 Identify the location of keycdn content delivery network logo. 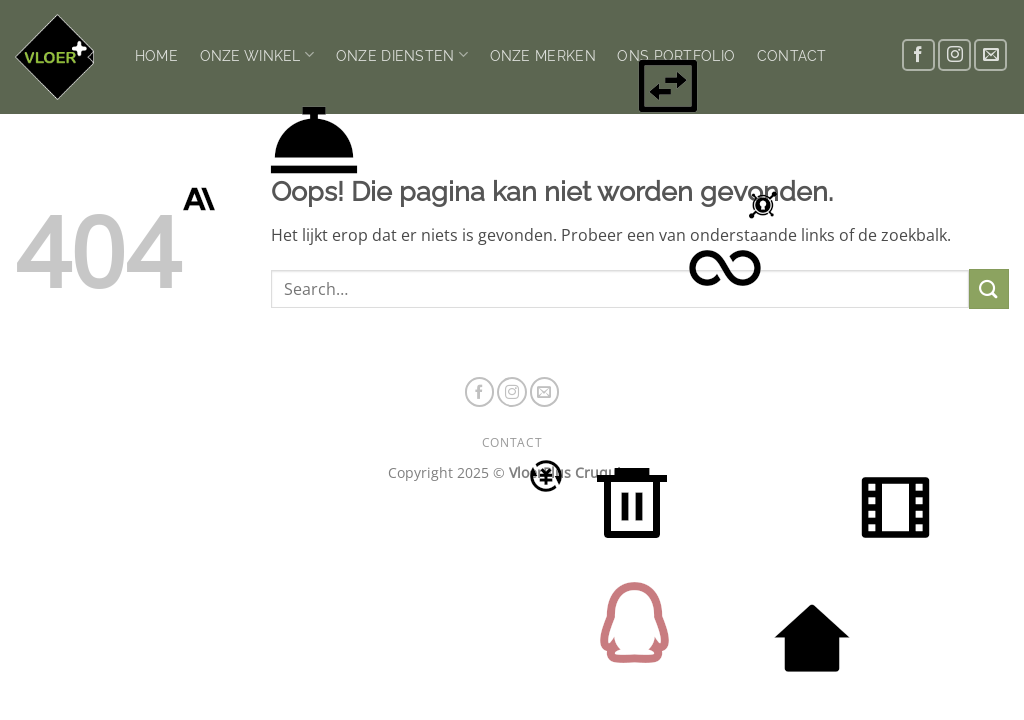
(763, 205).